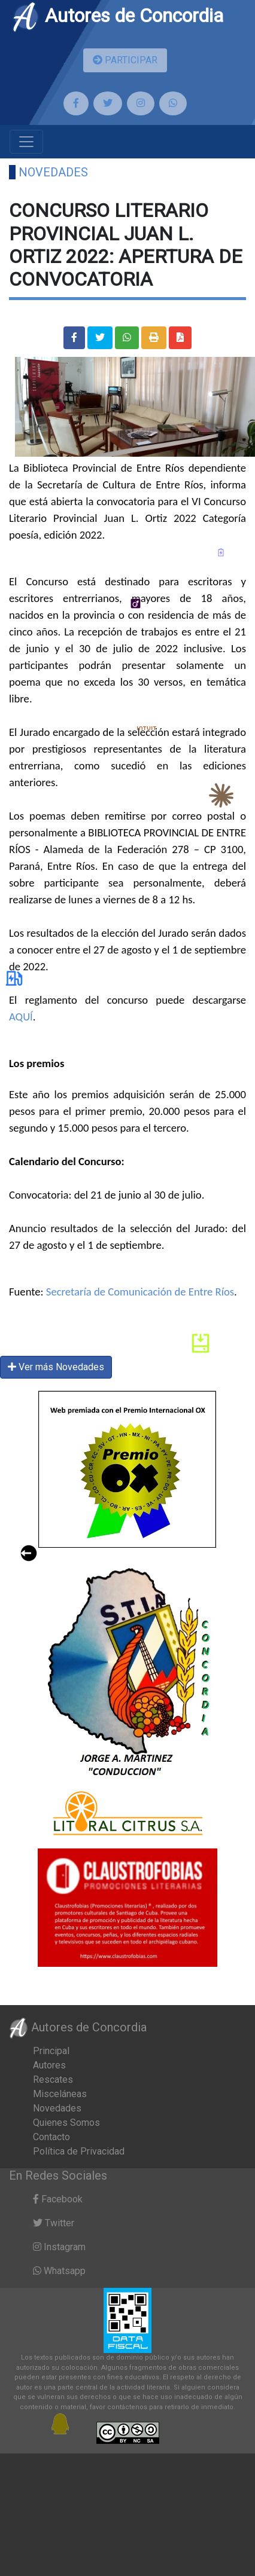 The width and height of the screenshot is (255, 2576). I want to click on install an app or software, so click(201, 1343).